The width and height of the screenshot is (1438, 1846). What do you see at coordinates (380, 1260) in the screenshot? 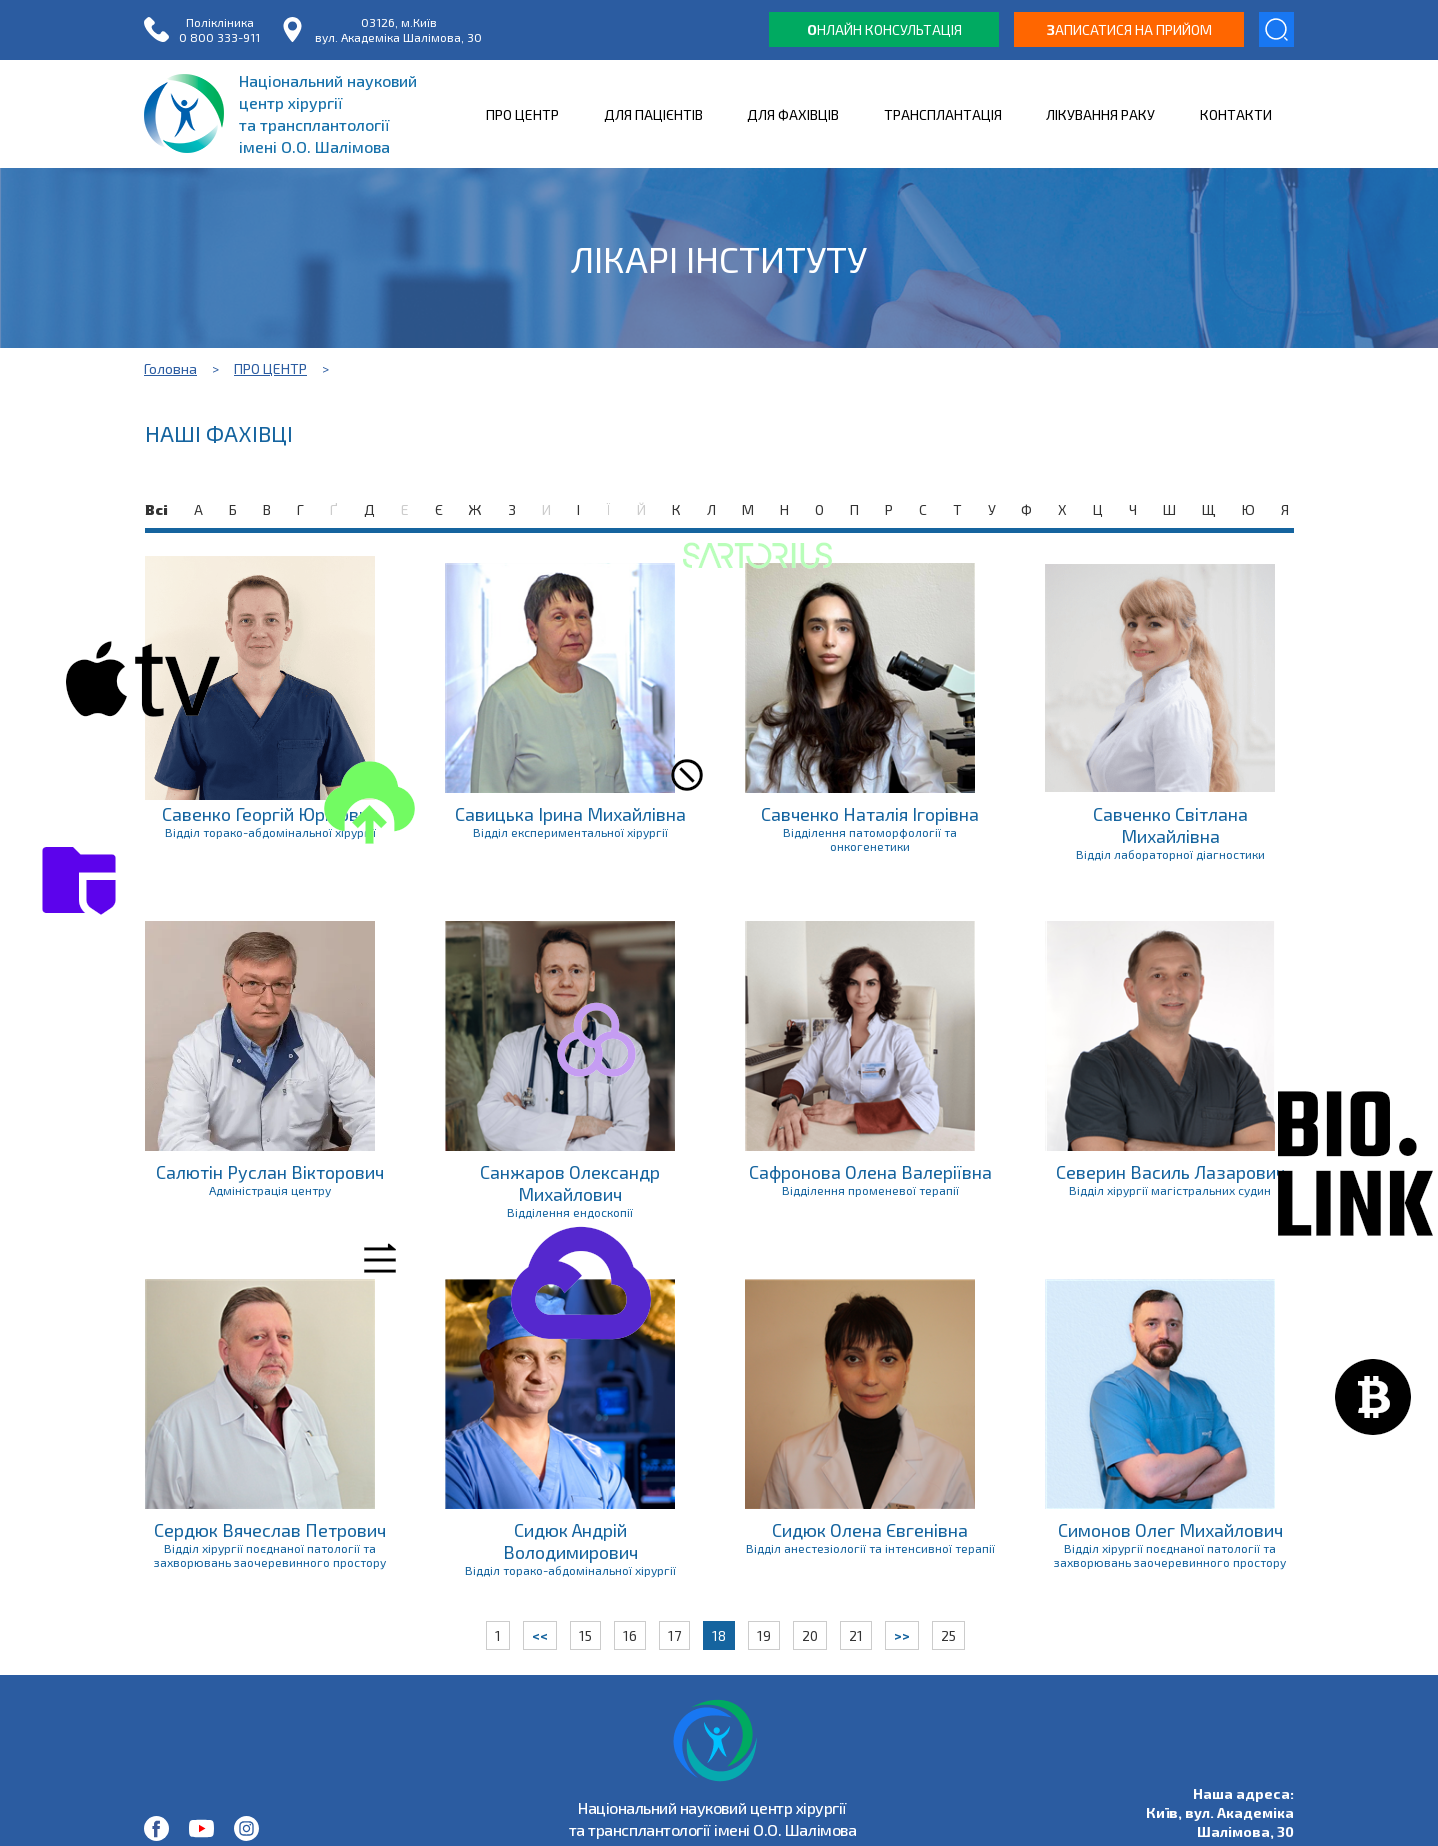
I see `play items in sequential order` at bounding box center [380, 1260].